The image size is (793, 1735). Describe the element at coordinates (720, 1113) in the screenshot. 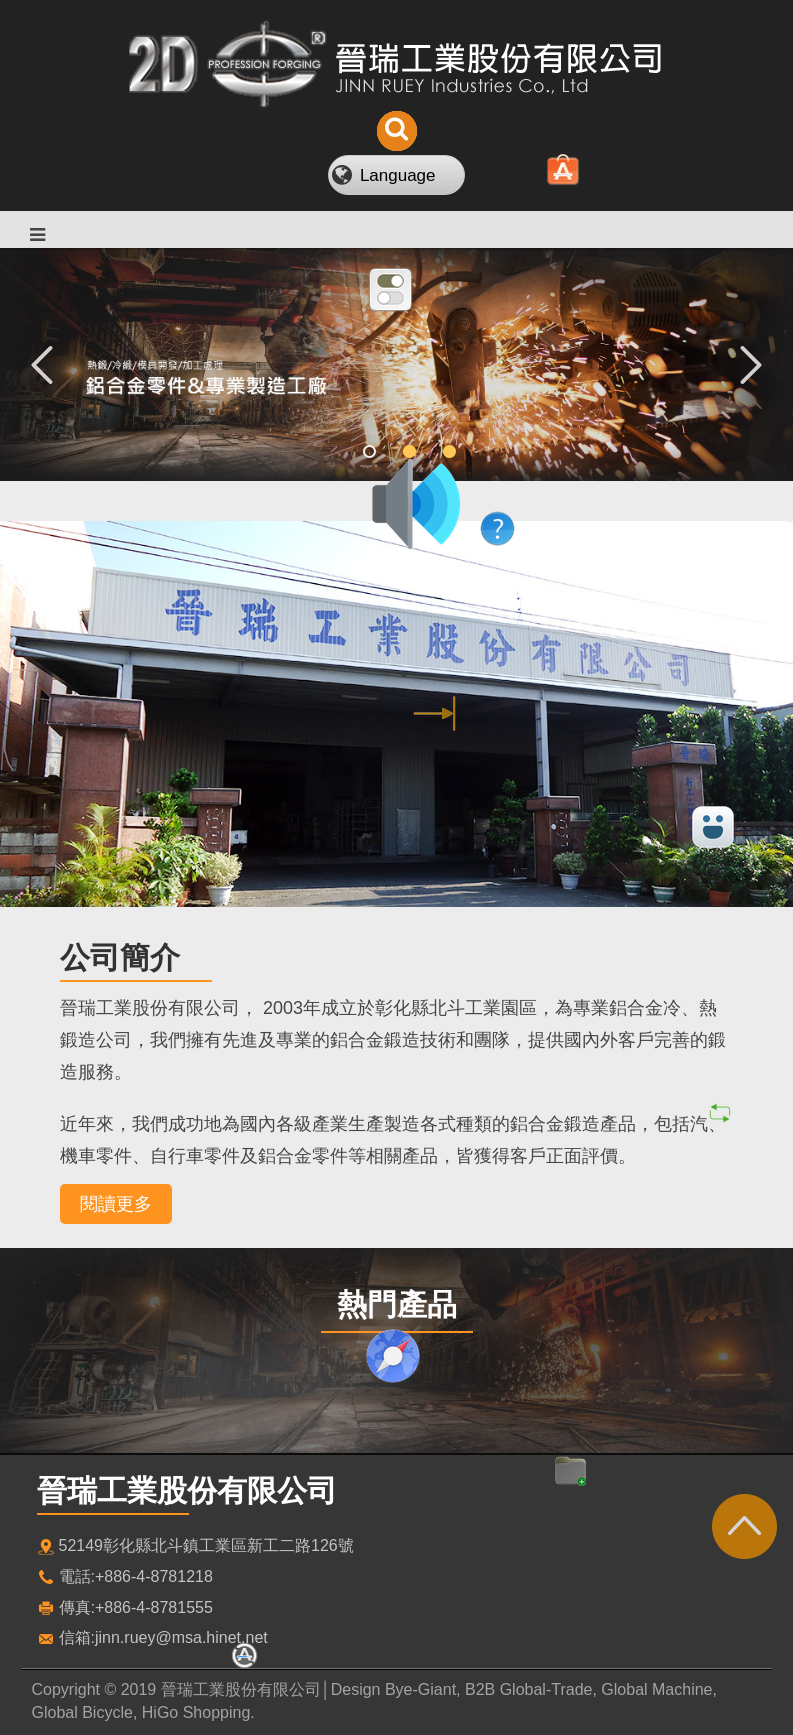

I see `sync or refresh mail messages` at that location.